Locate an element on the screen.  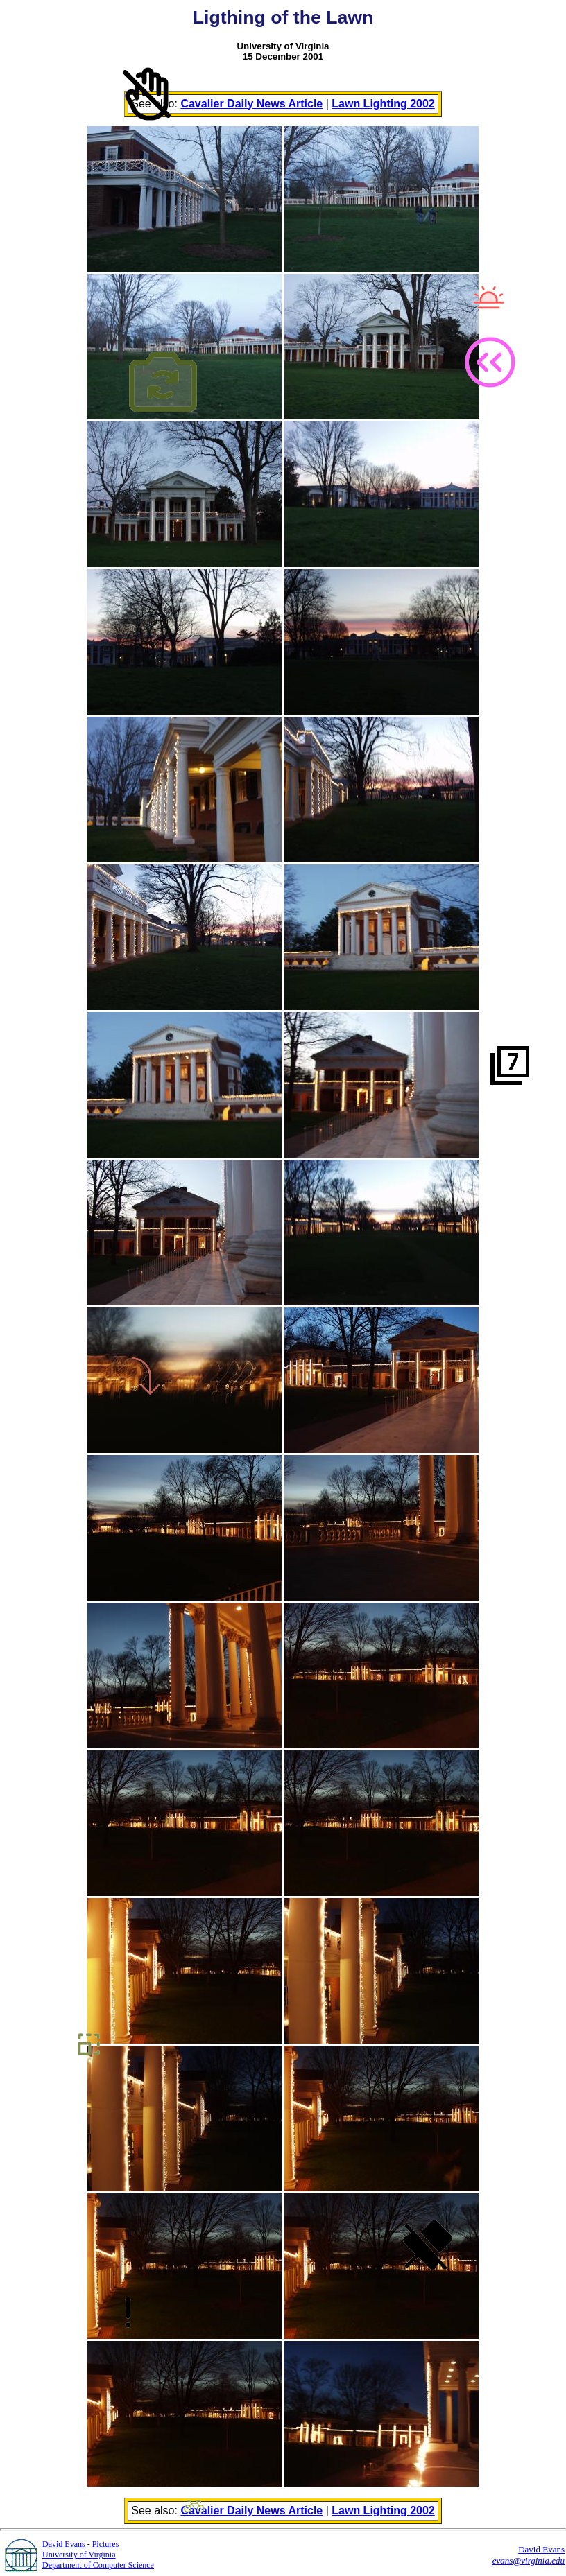
go back to the beginning is located at coordinates (490, 362).